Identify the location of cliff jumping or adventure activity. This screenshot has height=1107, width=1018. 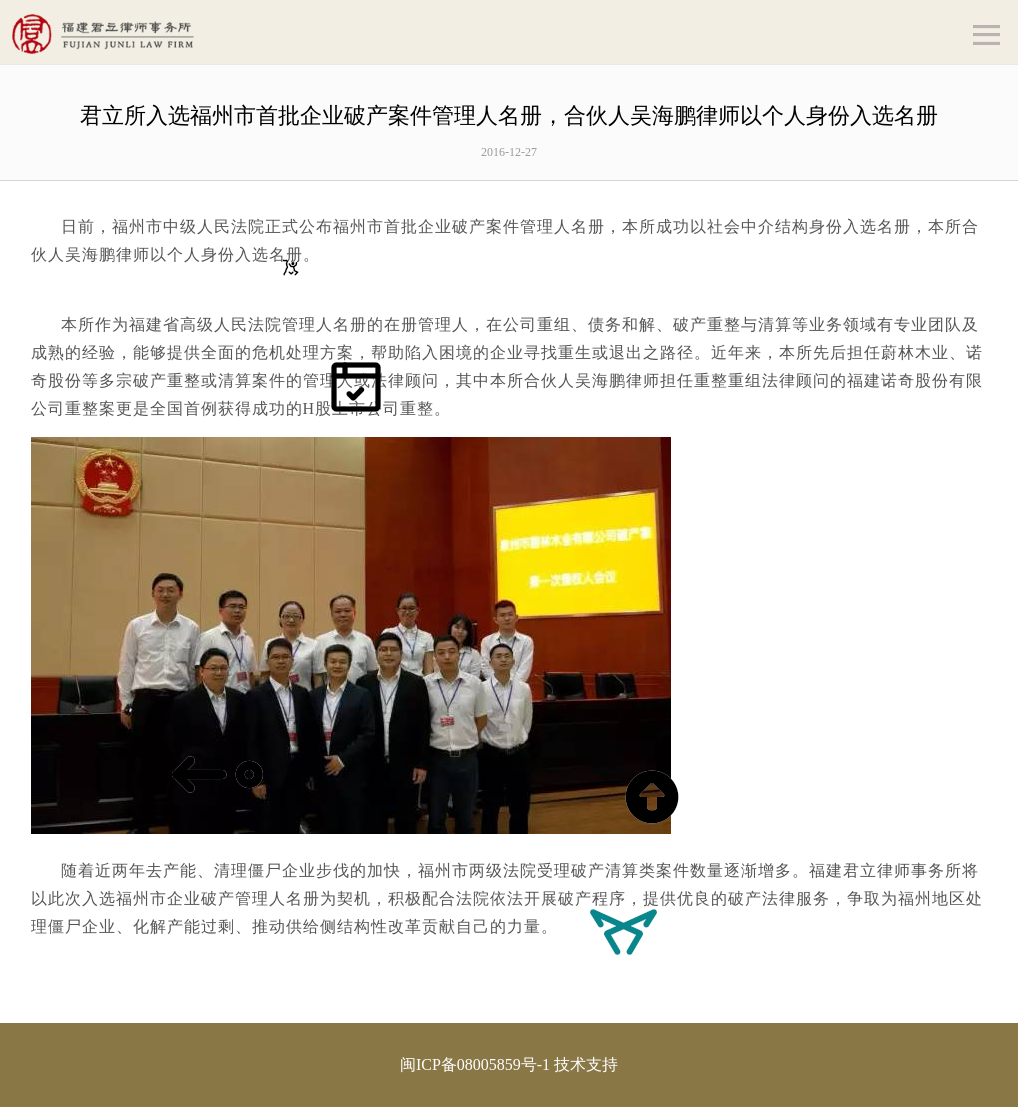
(290, 267).